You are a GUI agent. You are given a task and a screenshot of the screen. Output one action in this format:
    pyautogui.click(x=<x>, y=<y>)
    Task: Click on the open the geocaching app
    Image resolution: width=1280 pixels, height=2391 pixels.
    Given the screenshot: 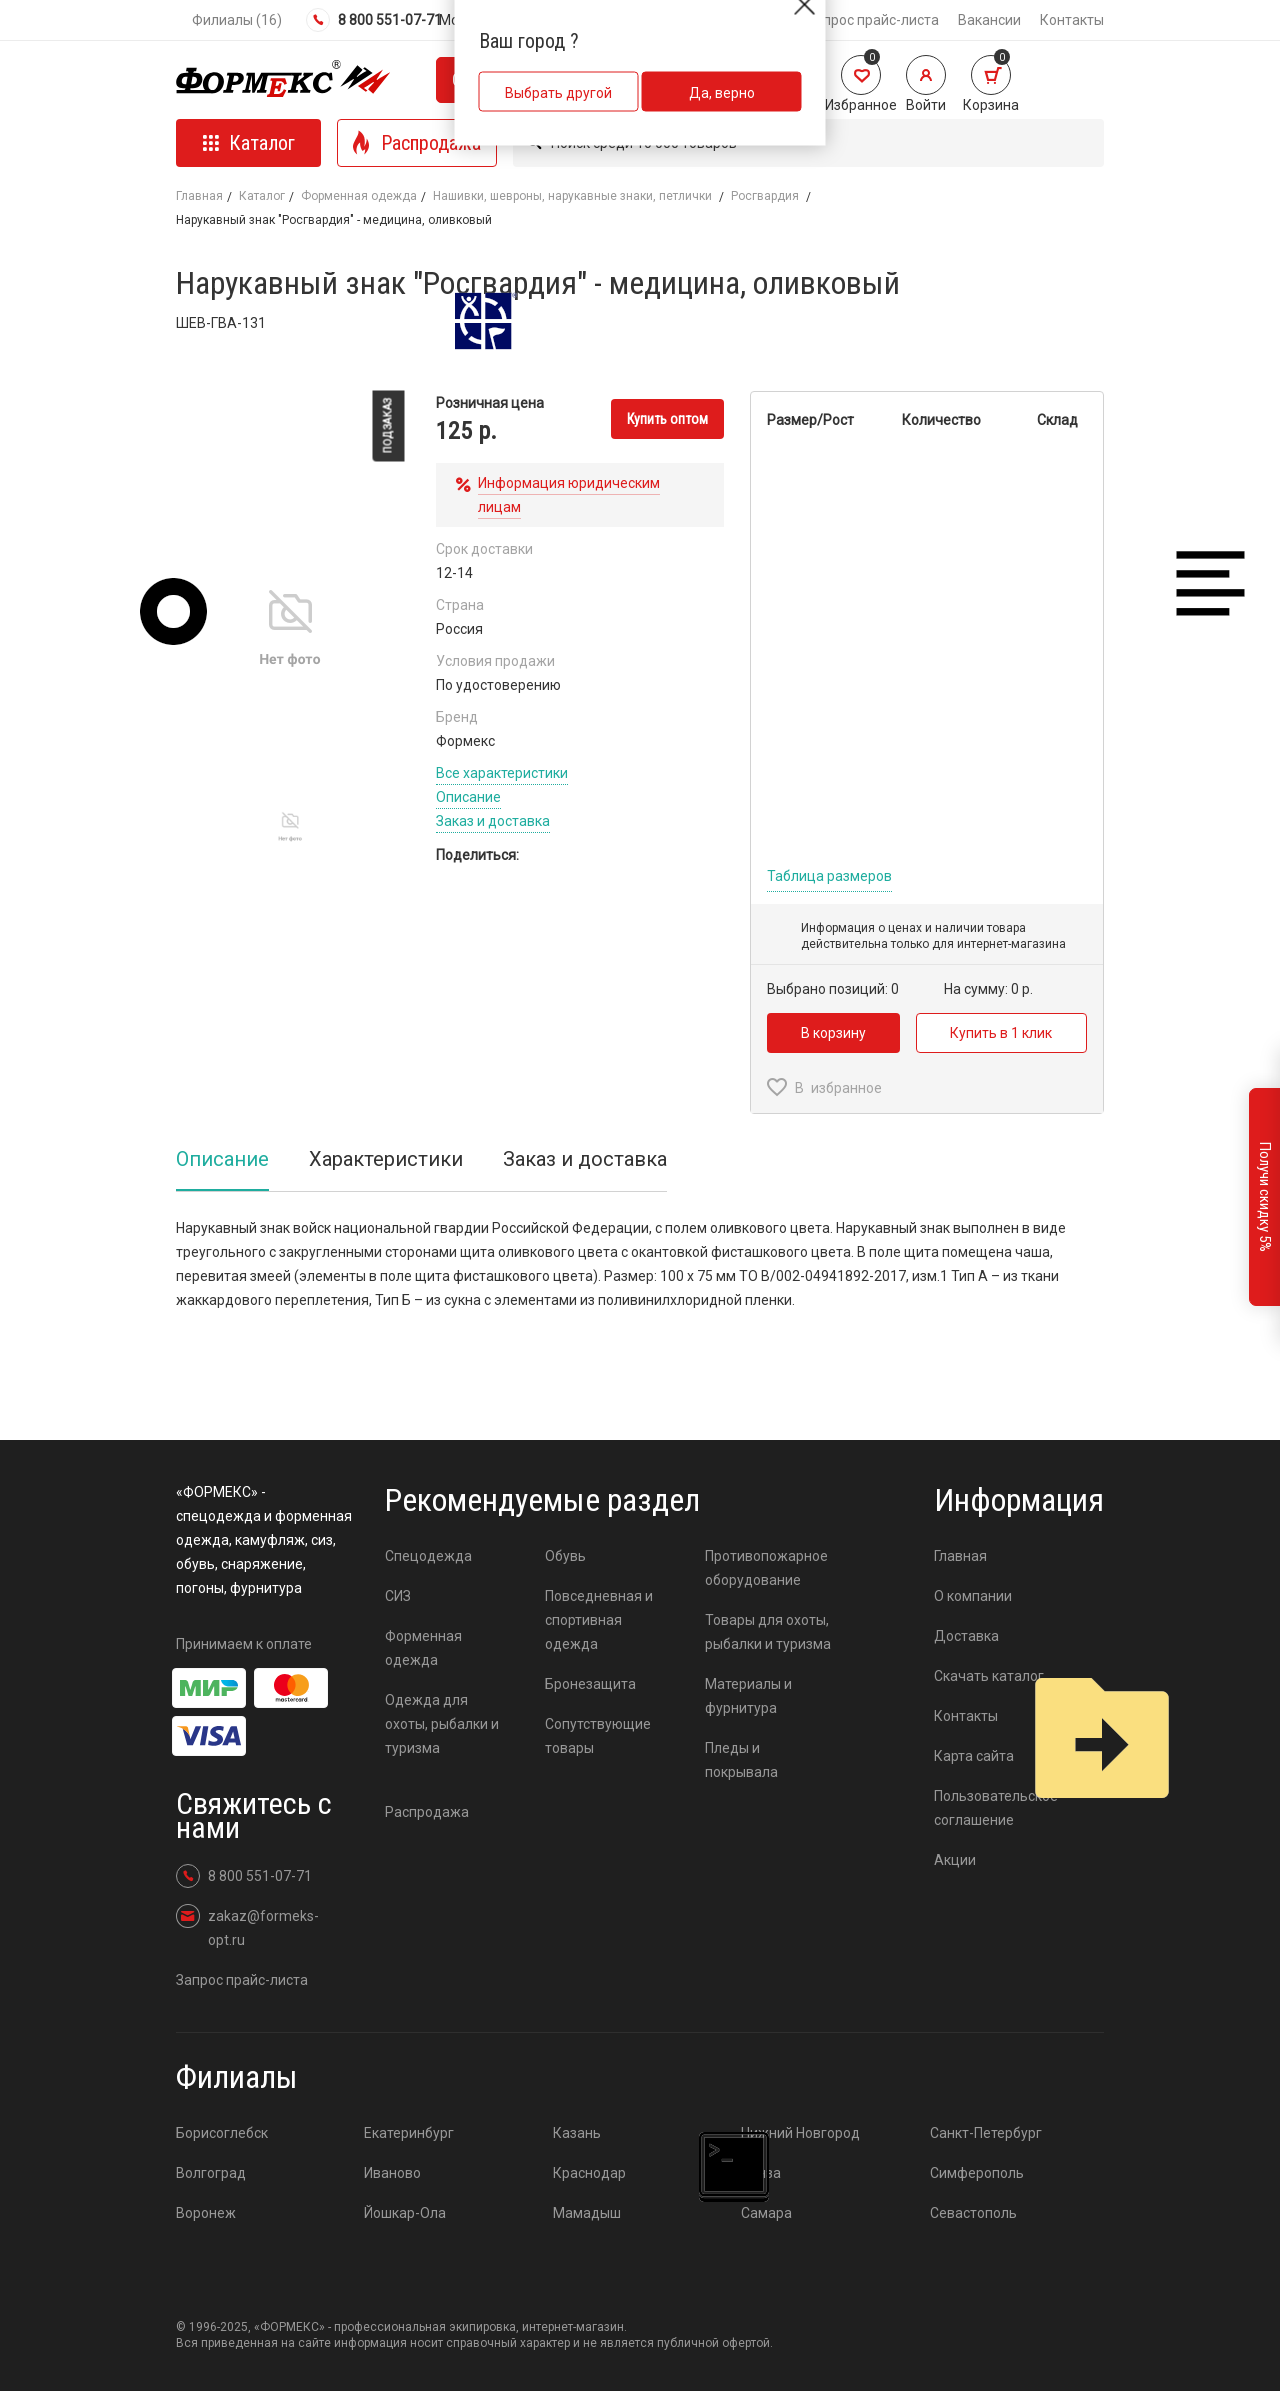 What is the action you would take?
    pyautogui.click(x=486, y=321)
    